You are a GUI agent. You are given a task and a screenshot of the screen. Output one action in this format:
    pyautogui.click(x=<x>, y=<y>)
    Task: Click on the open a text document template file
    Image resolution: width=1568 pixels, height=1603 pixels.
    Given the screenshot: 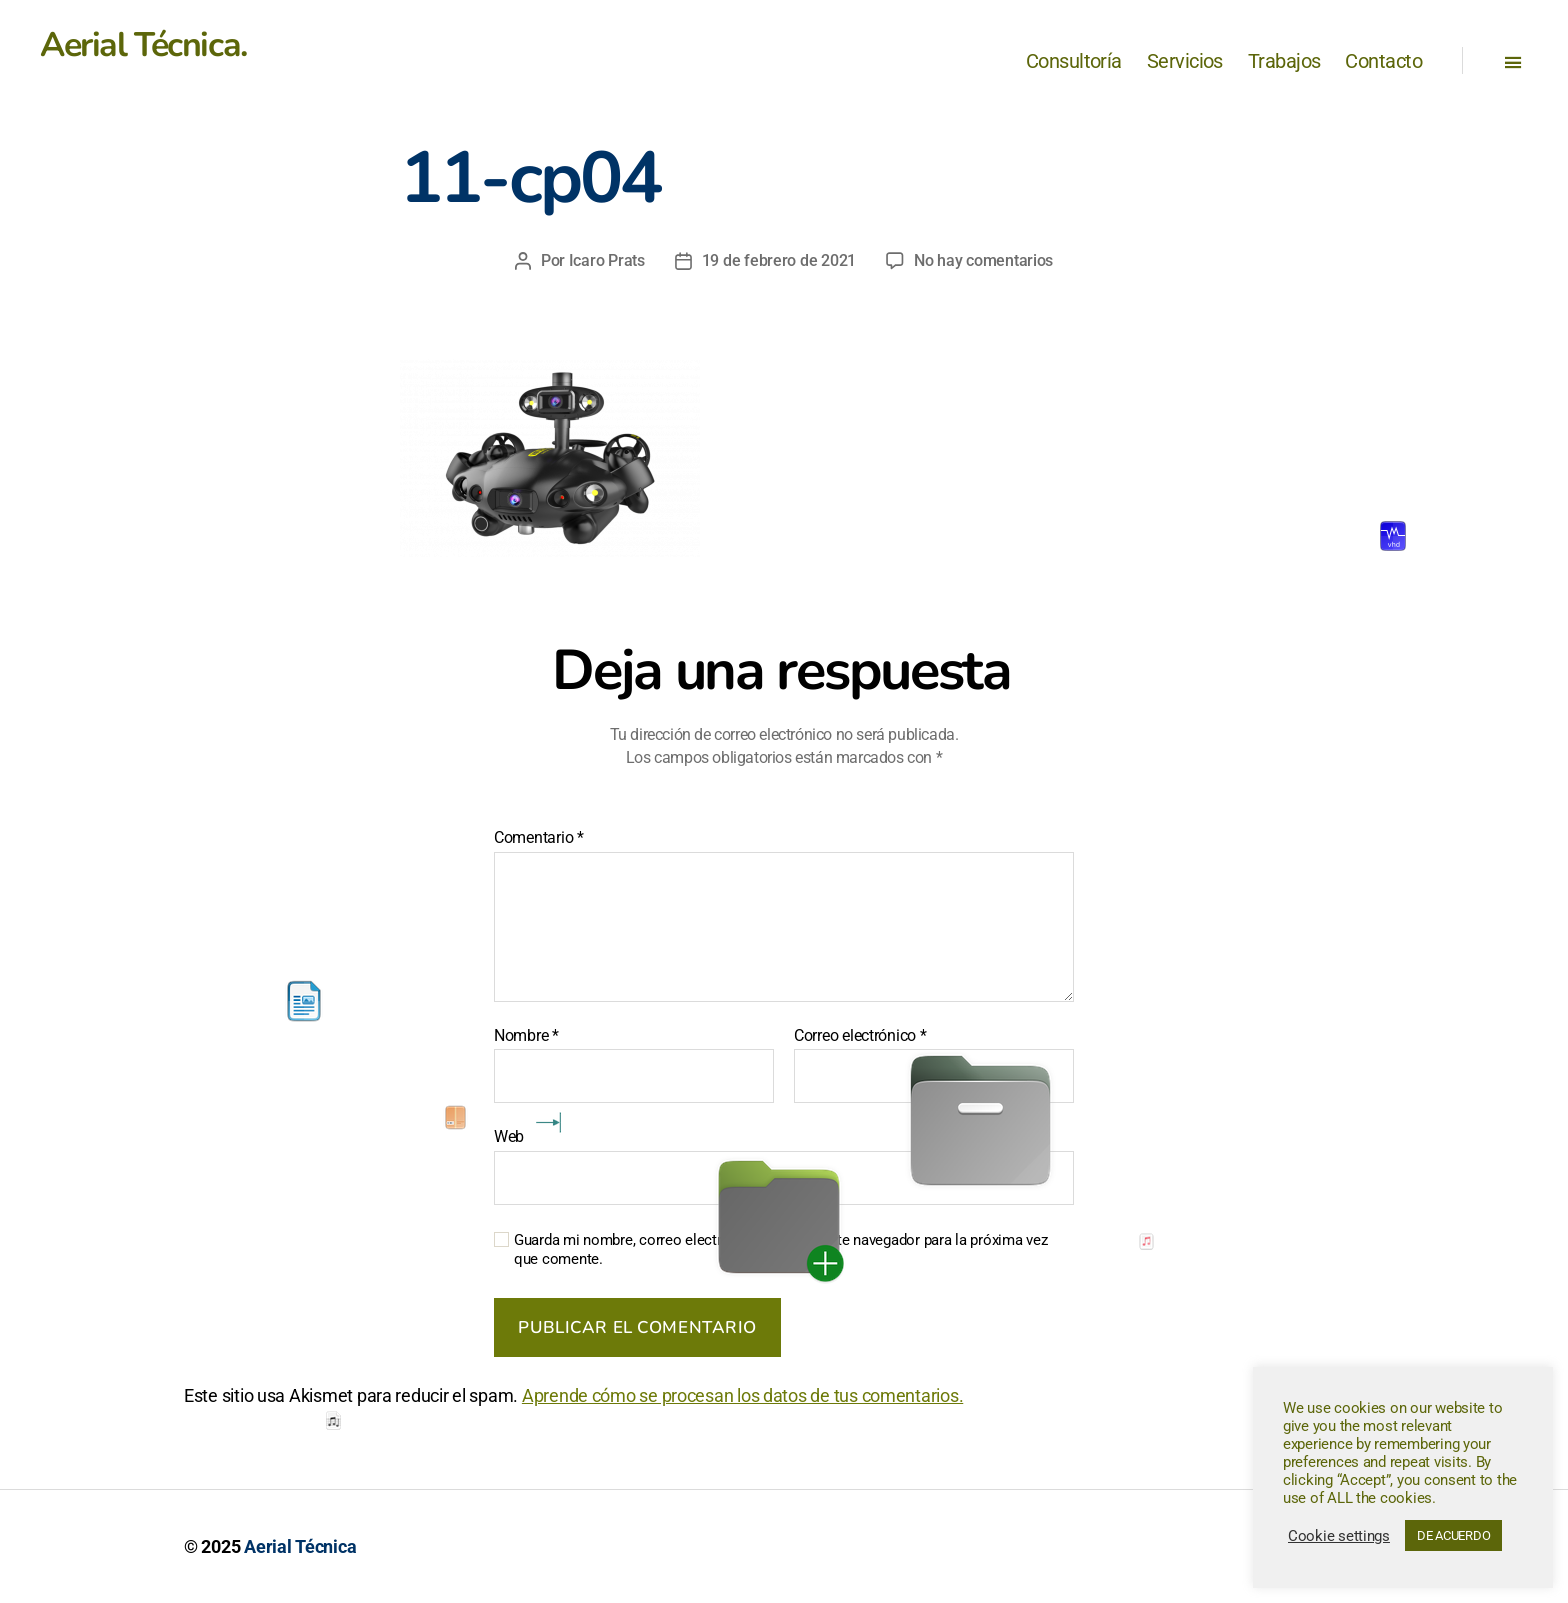 What is the action you would take?
    pyautogui.click(x=304, y=1001)
    